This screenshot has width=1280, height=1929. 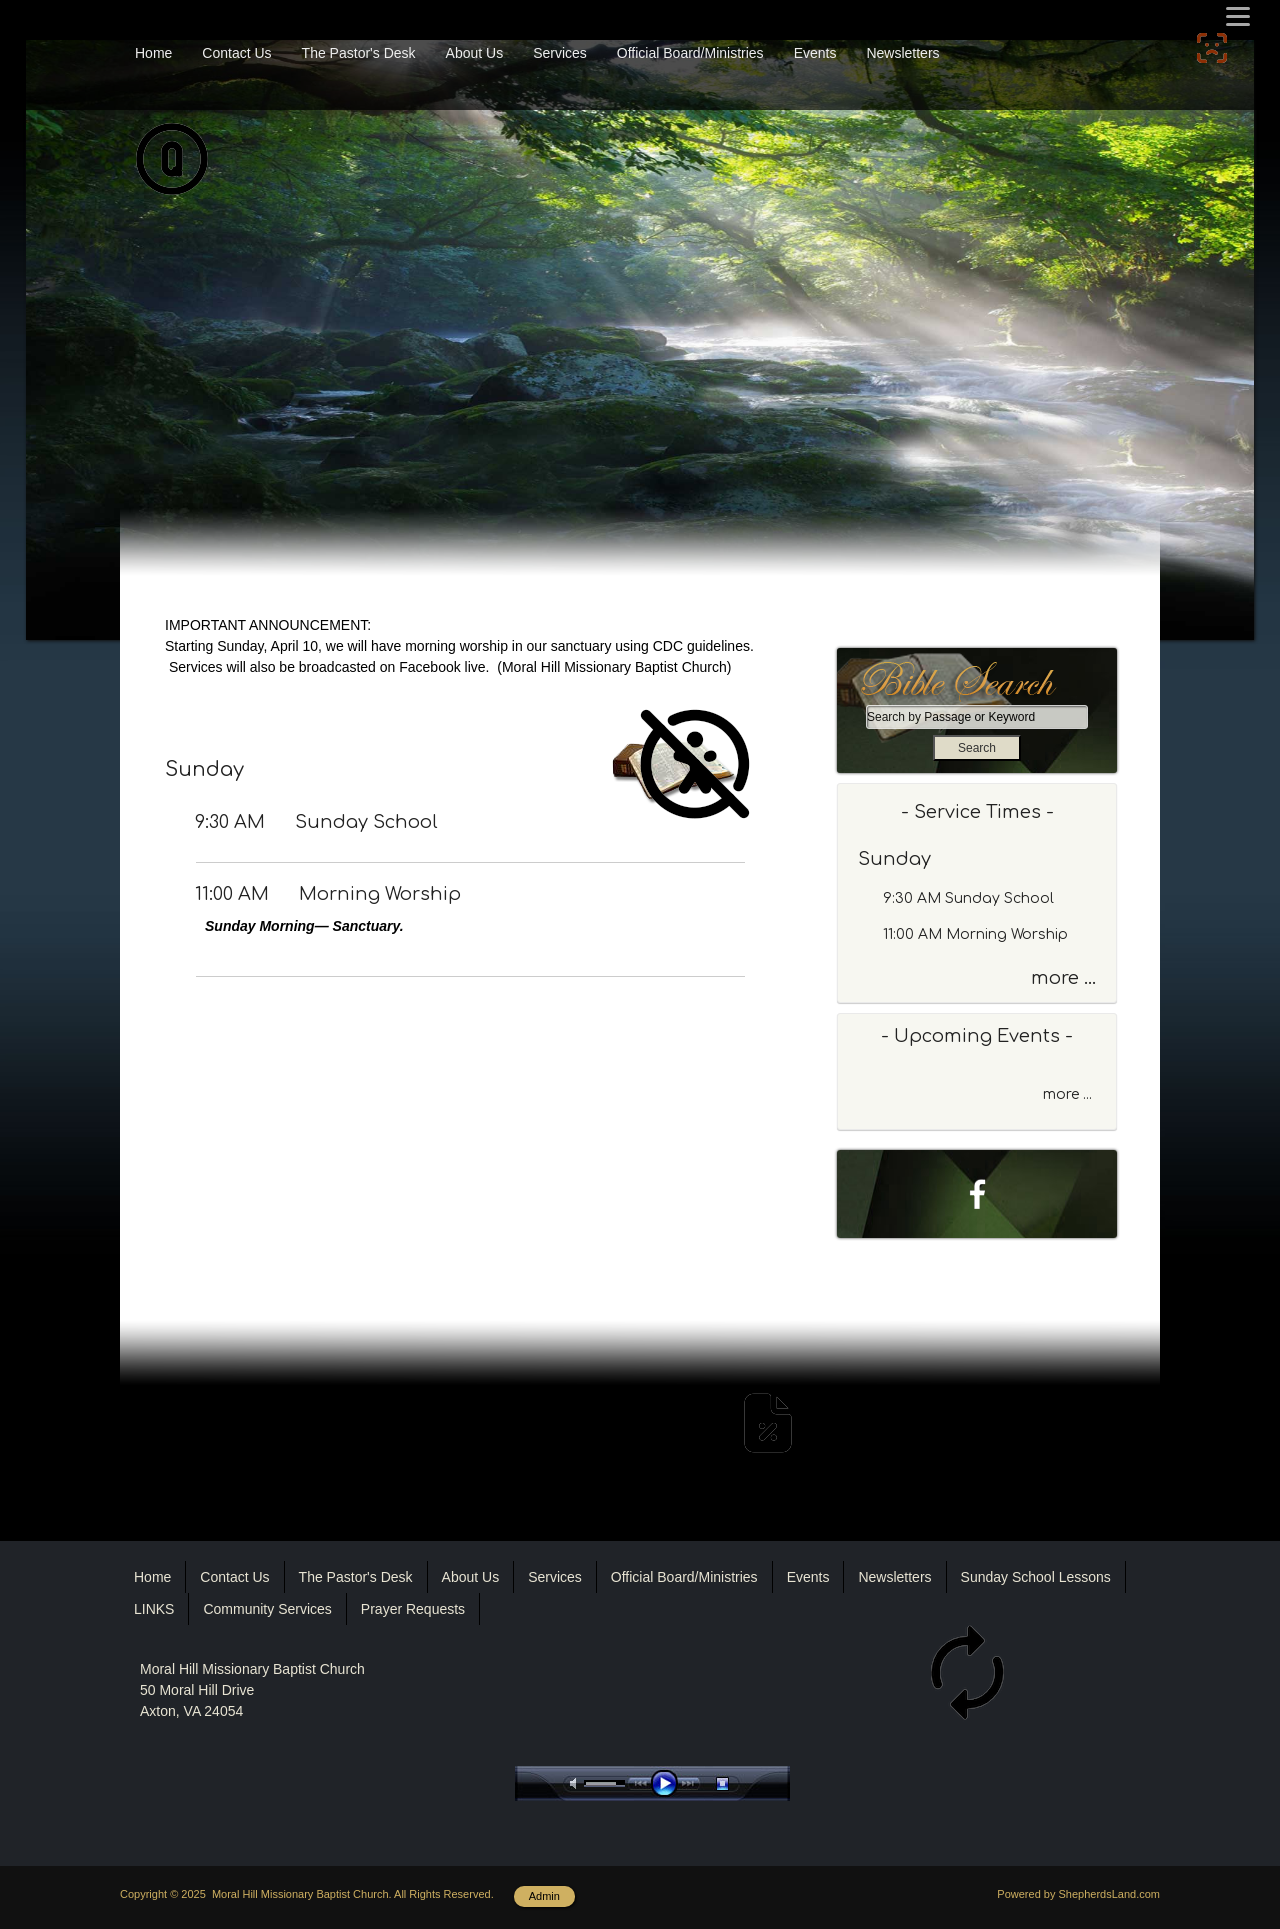 I want to click on letter Q avatar or profile icon, so click(x=172, y=159).